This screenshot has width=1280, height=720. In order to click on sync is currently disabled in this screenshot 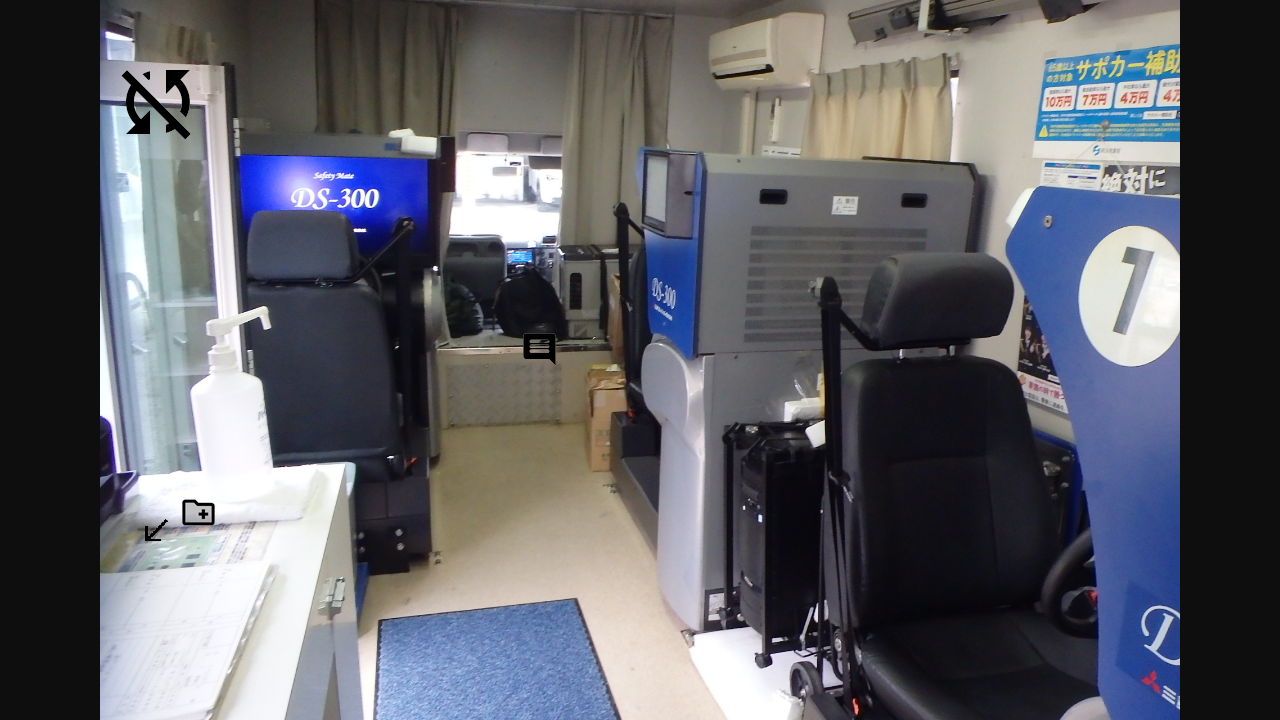, I will do `click(158, 102)`.